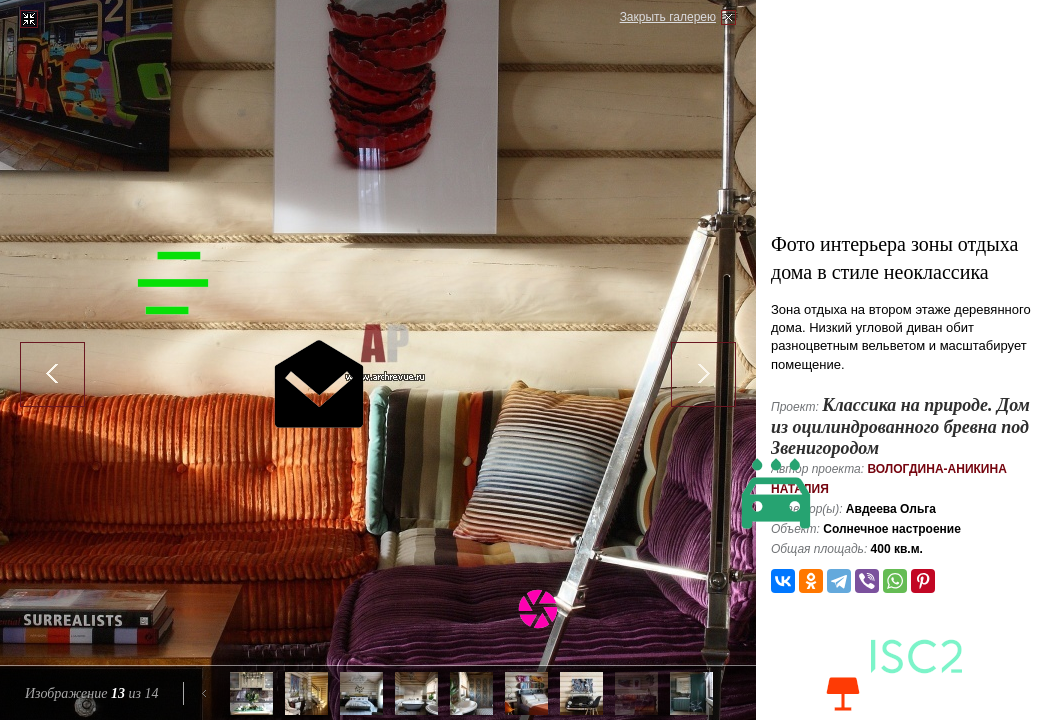 The width and height of the screenshot is (1056, 720). Describe the element at coordinates (916, 656) in the screenshot. I see `ISC² official logo` at that location.